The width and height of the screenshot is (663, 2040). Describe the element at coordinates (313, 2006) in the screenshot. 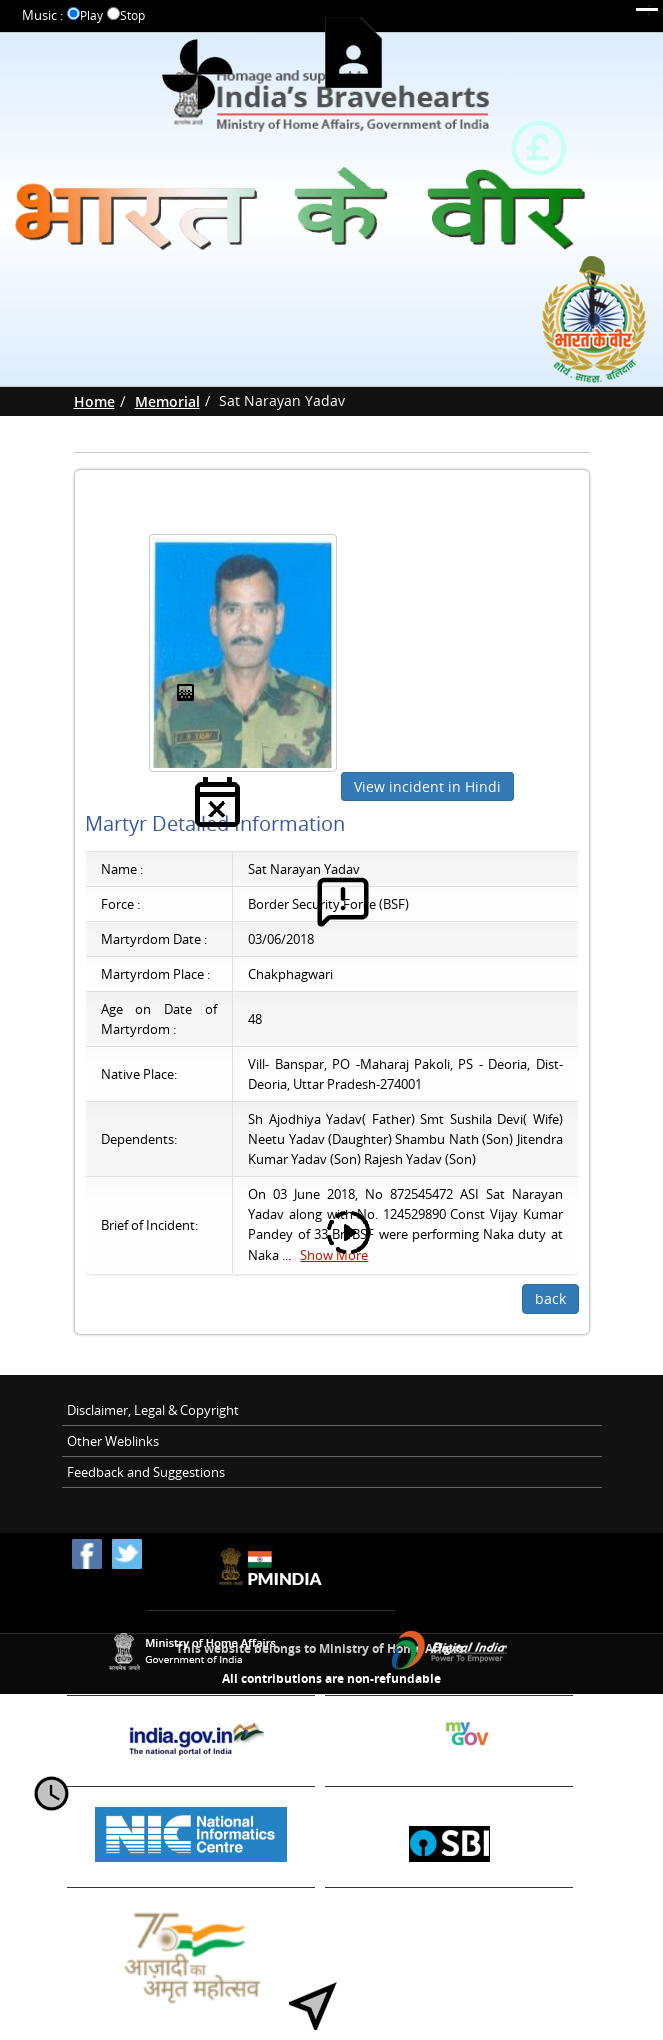

I see `access navigation or directions` at that location.